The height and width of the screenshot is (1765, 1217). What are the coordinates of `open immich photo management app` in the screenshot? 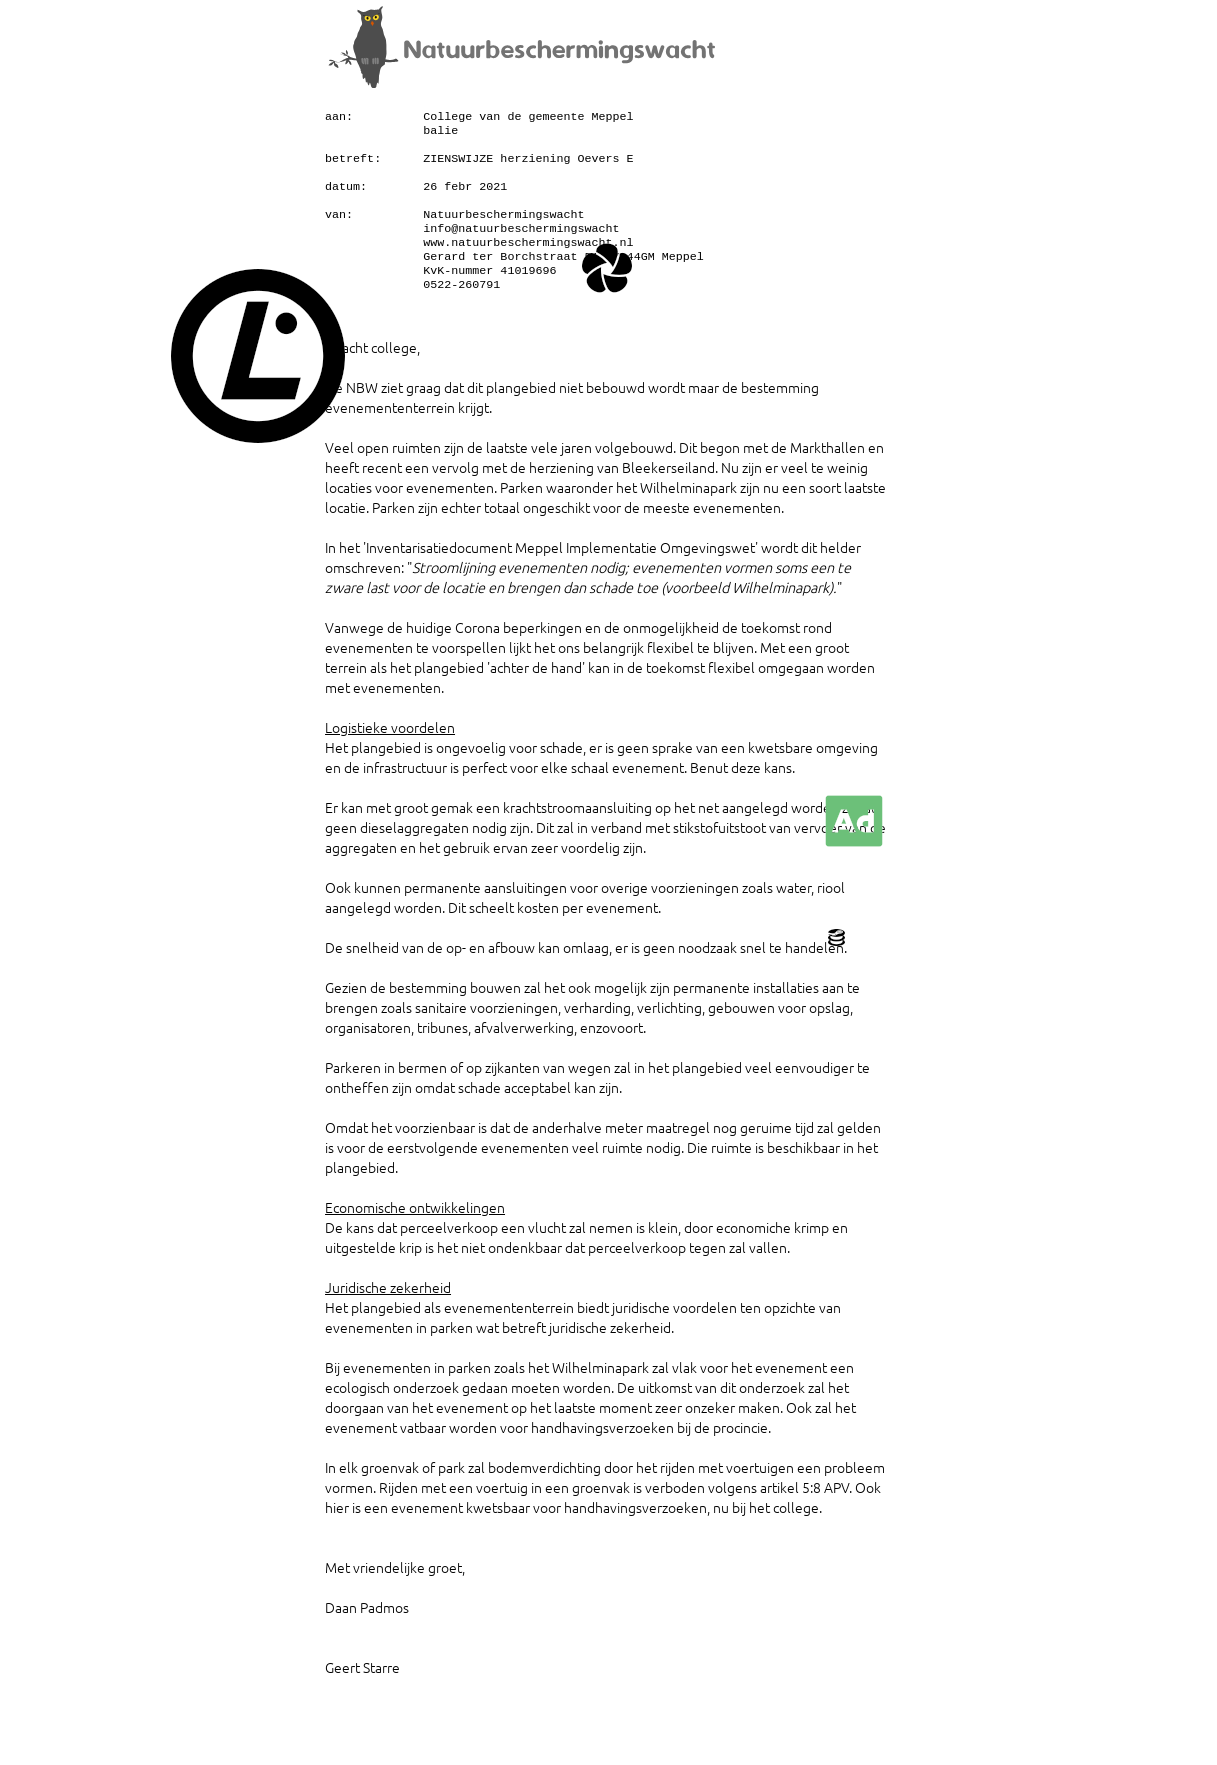 It's located at (607, 268).